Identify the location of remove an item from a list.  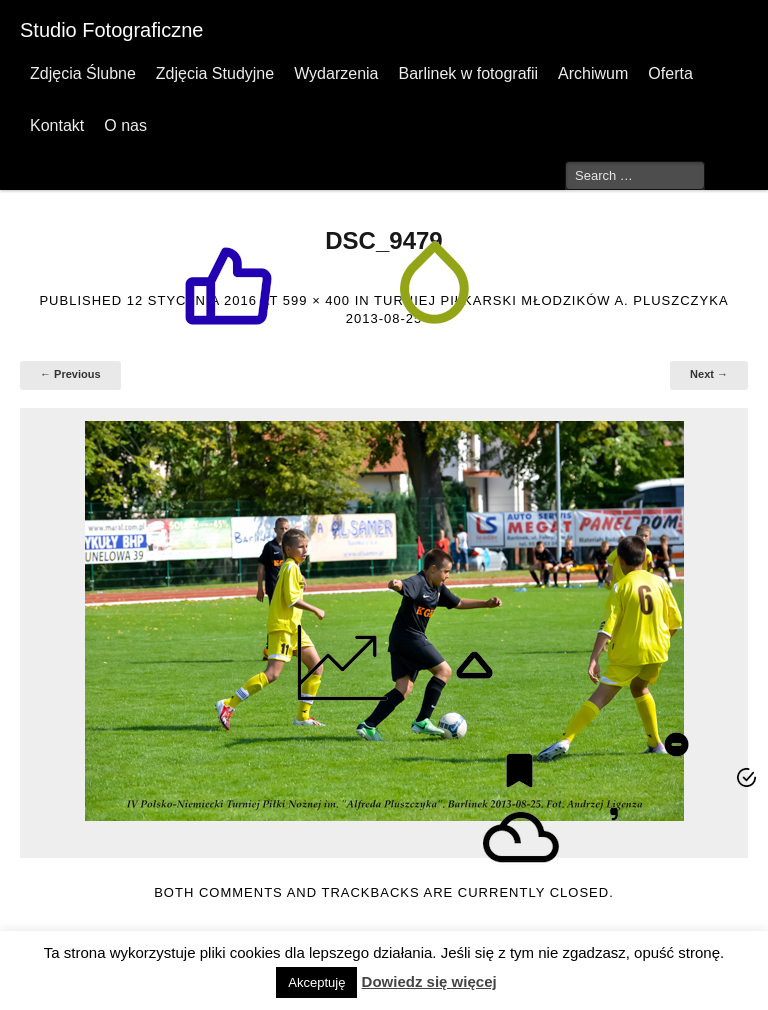
(676, 744).